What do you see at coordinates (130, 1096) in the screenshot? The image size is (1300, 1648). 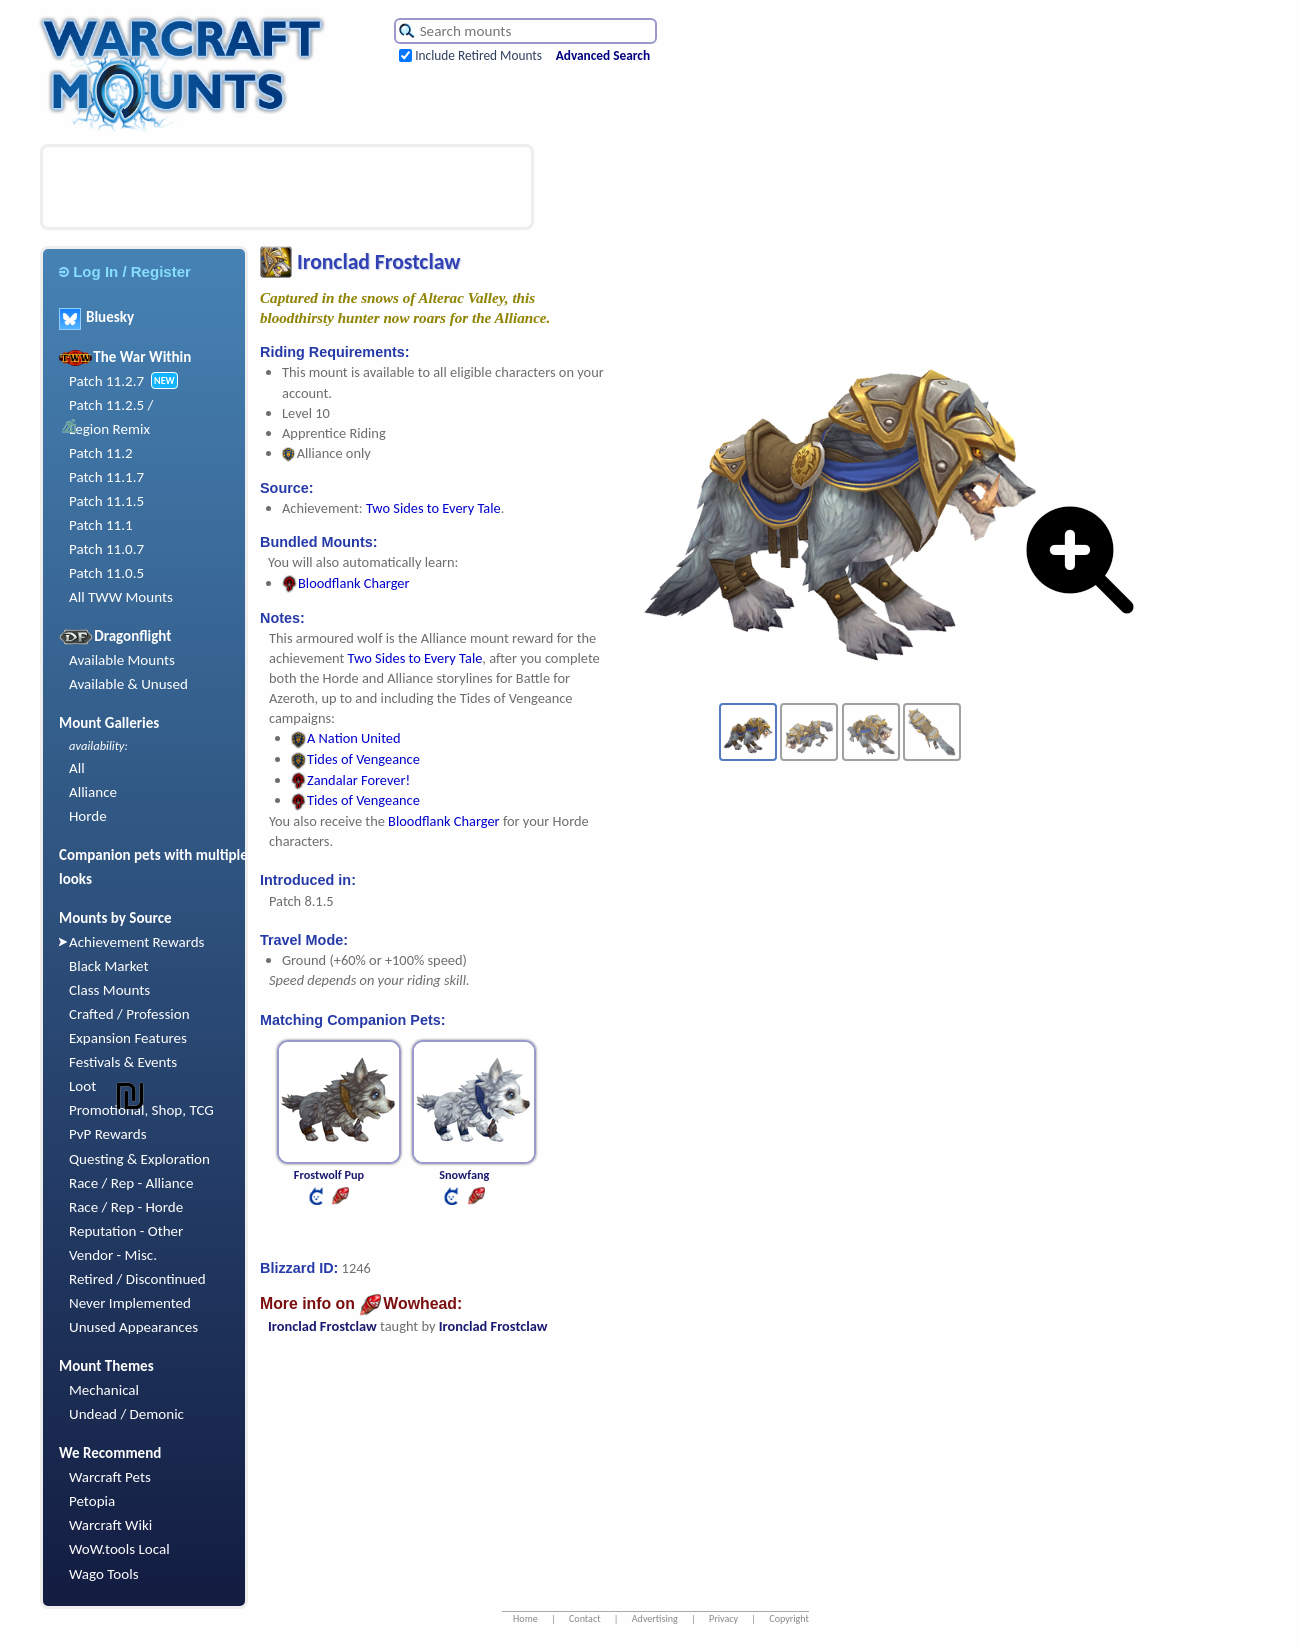 I see `indicates Israeli shekel currency` at bounding box center [130, 1096].